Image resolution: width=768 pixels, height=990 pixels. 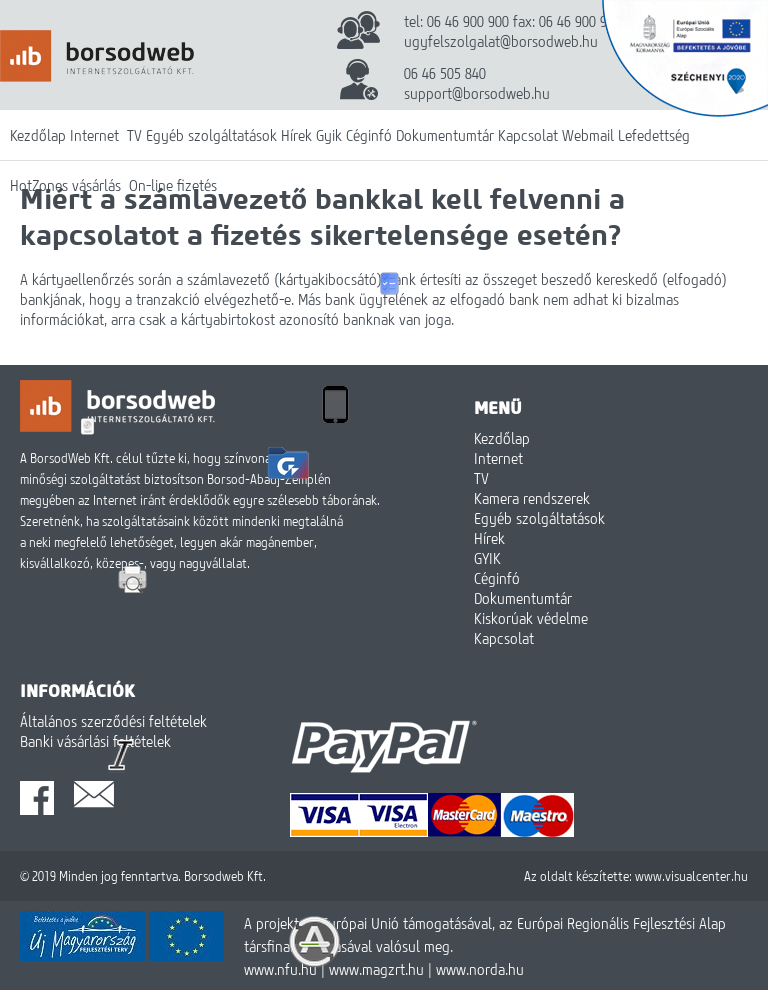 I want to click on preview document before printing, so click(x=132, y=579).